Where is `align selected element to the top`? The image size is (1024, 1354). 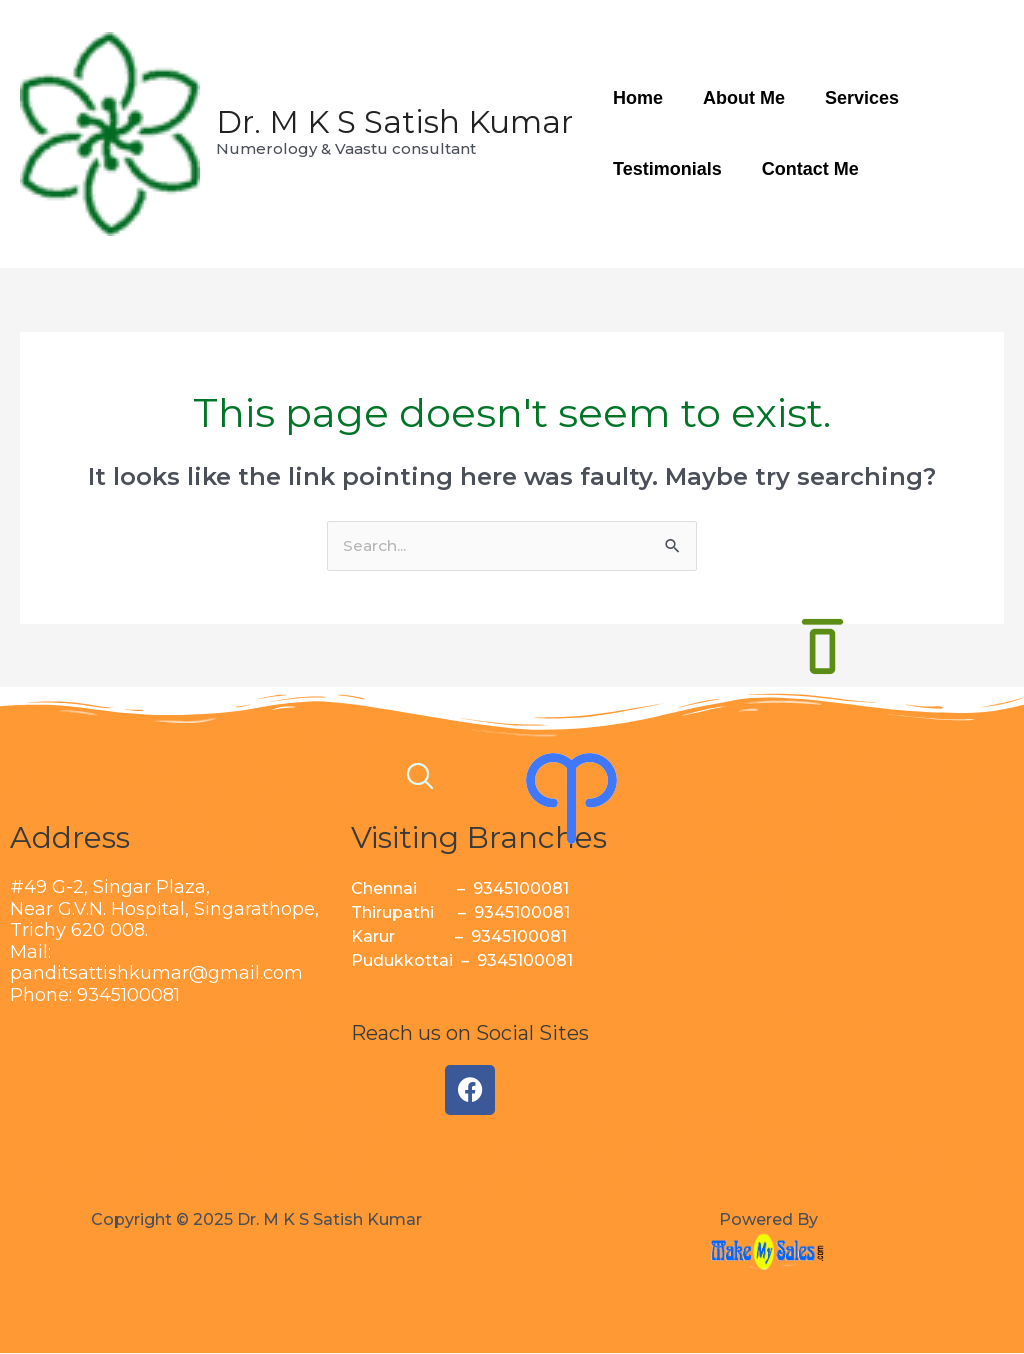
align selected element to the top is located at coordinates (822, 645).